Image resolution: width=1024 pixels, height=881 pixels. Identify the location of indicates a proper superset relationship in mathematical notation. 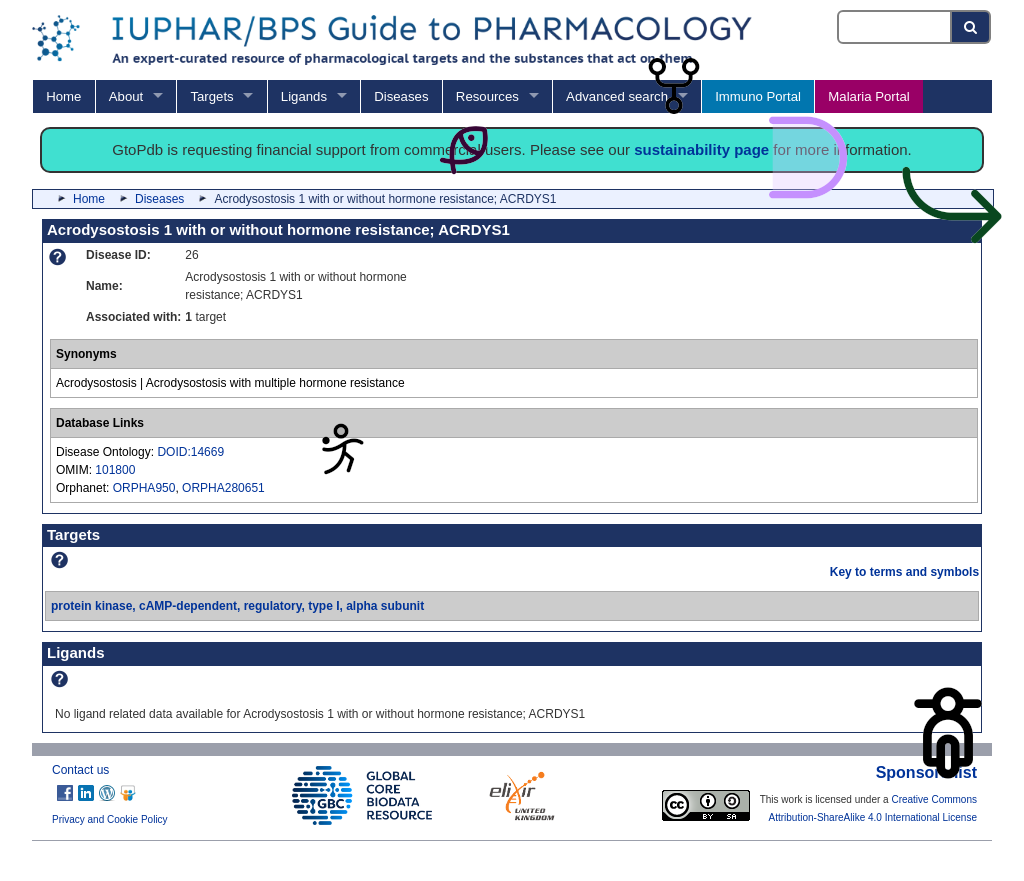
(802, 157).